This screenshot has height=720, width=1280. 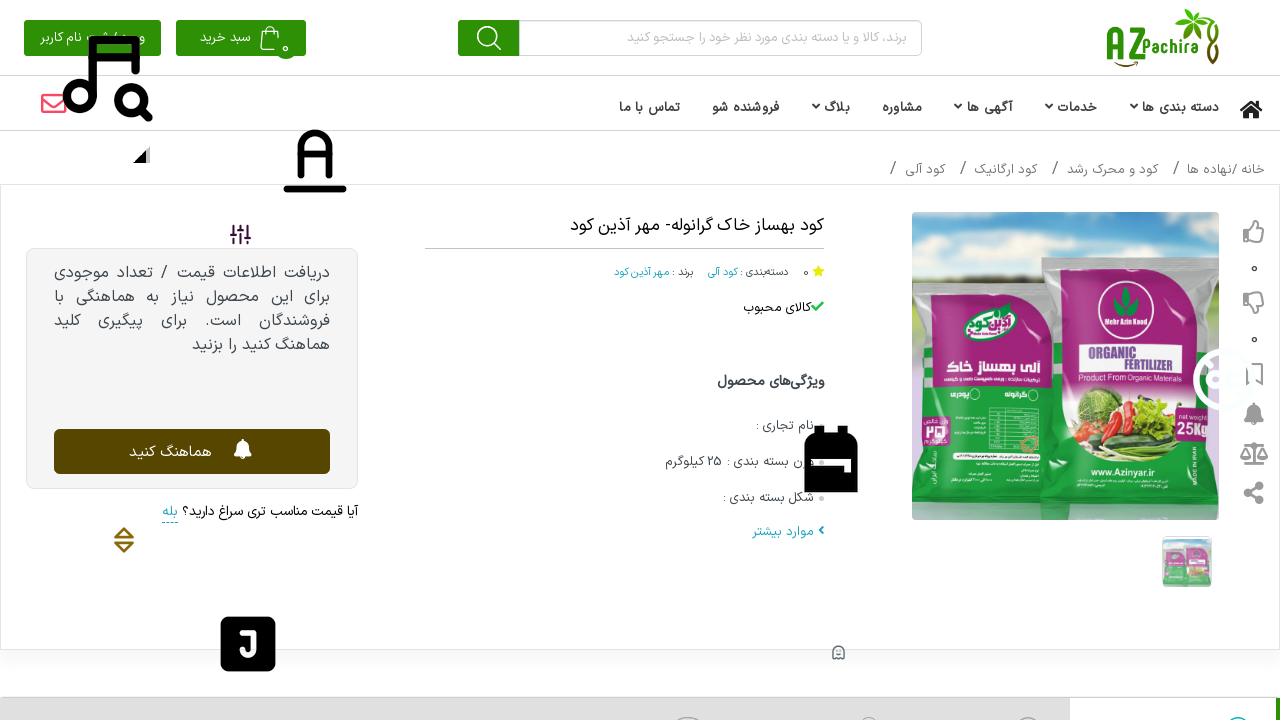 I want to click on set text baseline alignment, so click(x=315, y=161).